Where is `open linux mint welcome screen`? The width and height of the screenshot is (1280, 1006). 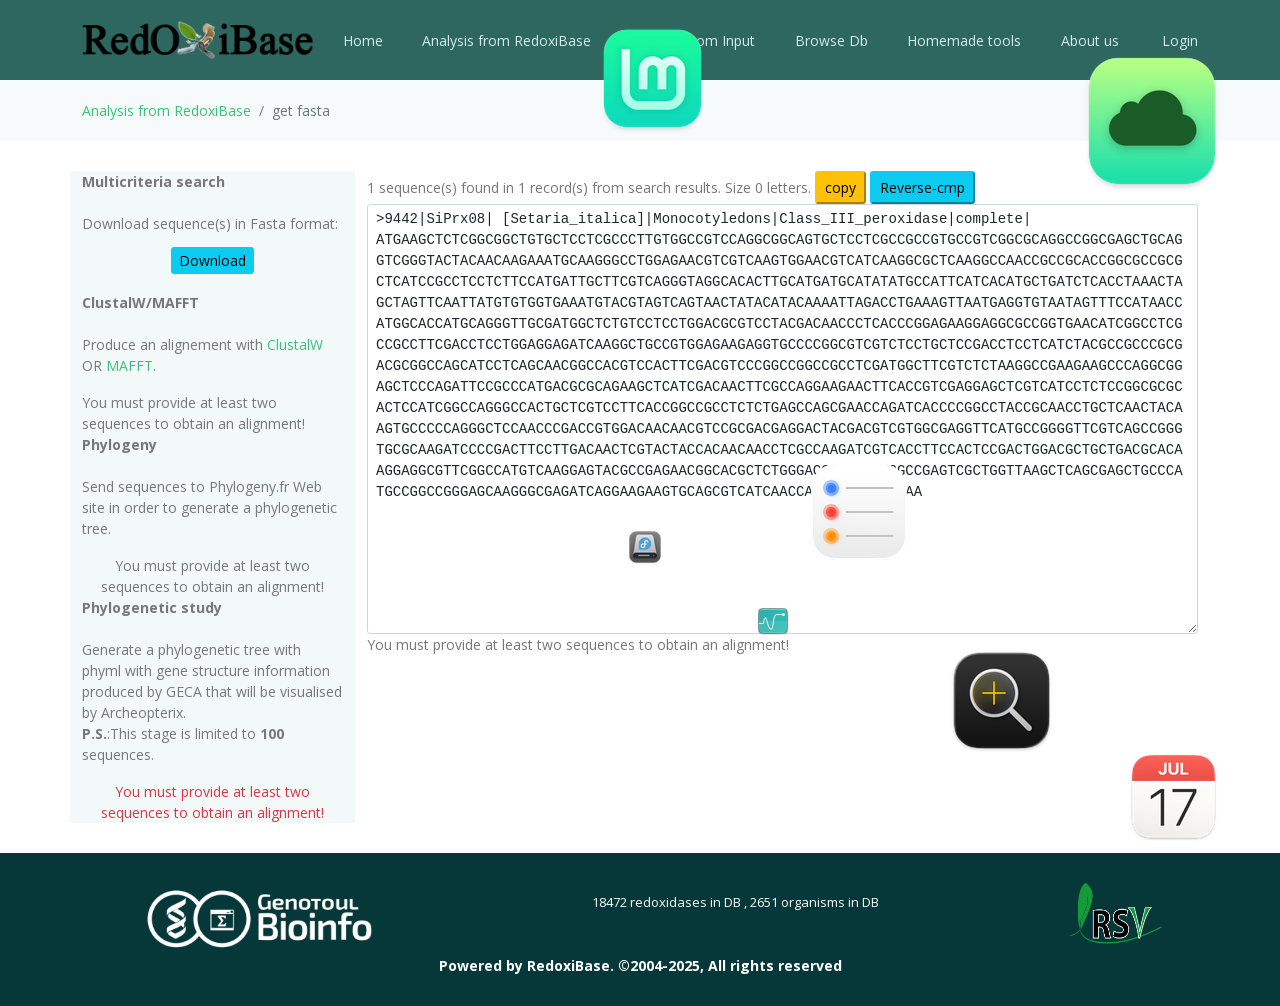
open linux mint welcome screen is located at coordinates (652, 78).